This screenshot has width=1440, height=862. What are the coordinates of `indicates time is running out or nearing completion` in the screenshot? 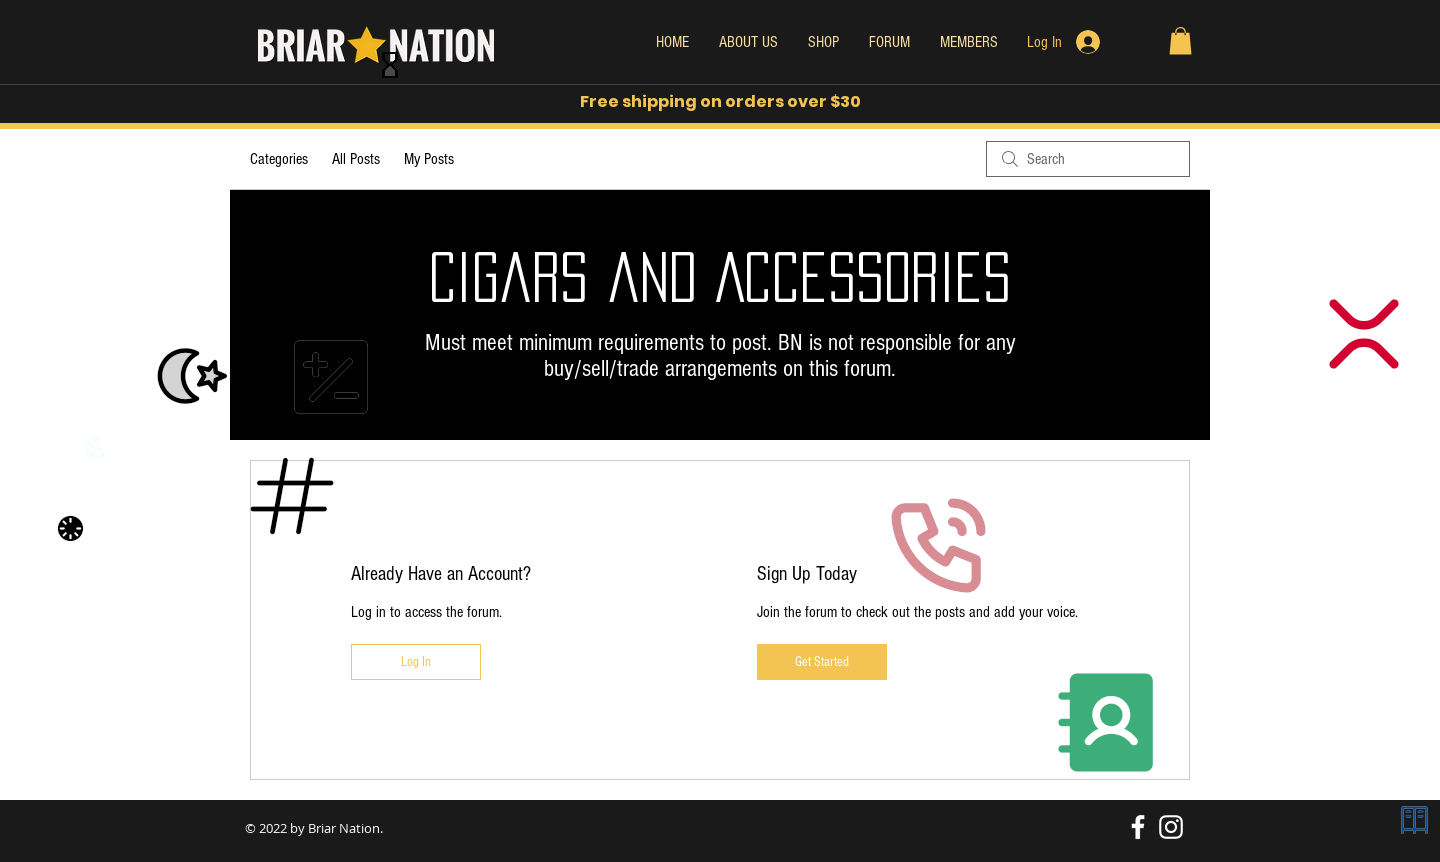 It's located at (390, 65).